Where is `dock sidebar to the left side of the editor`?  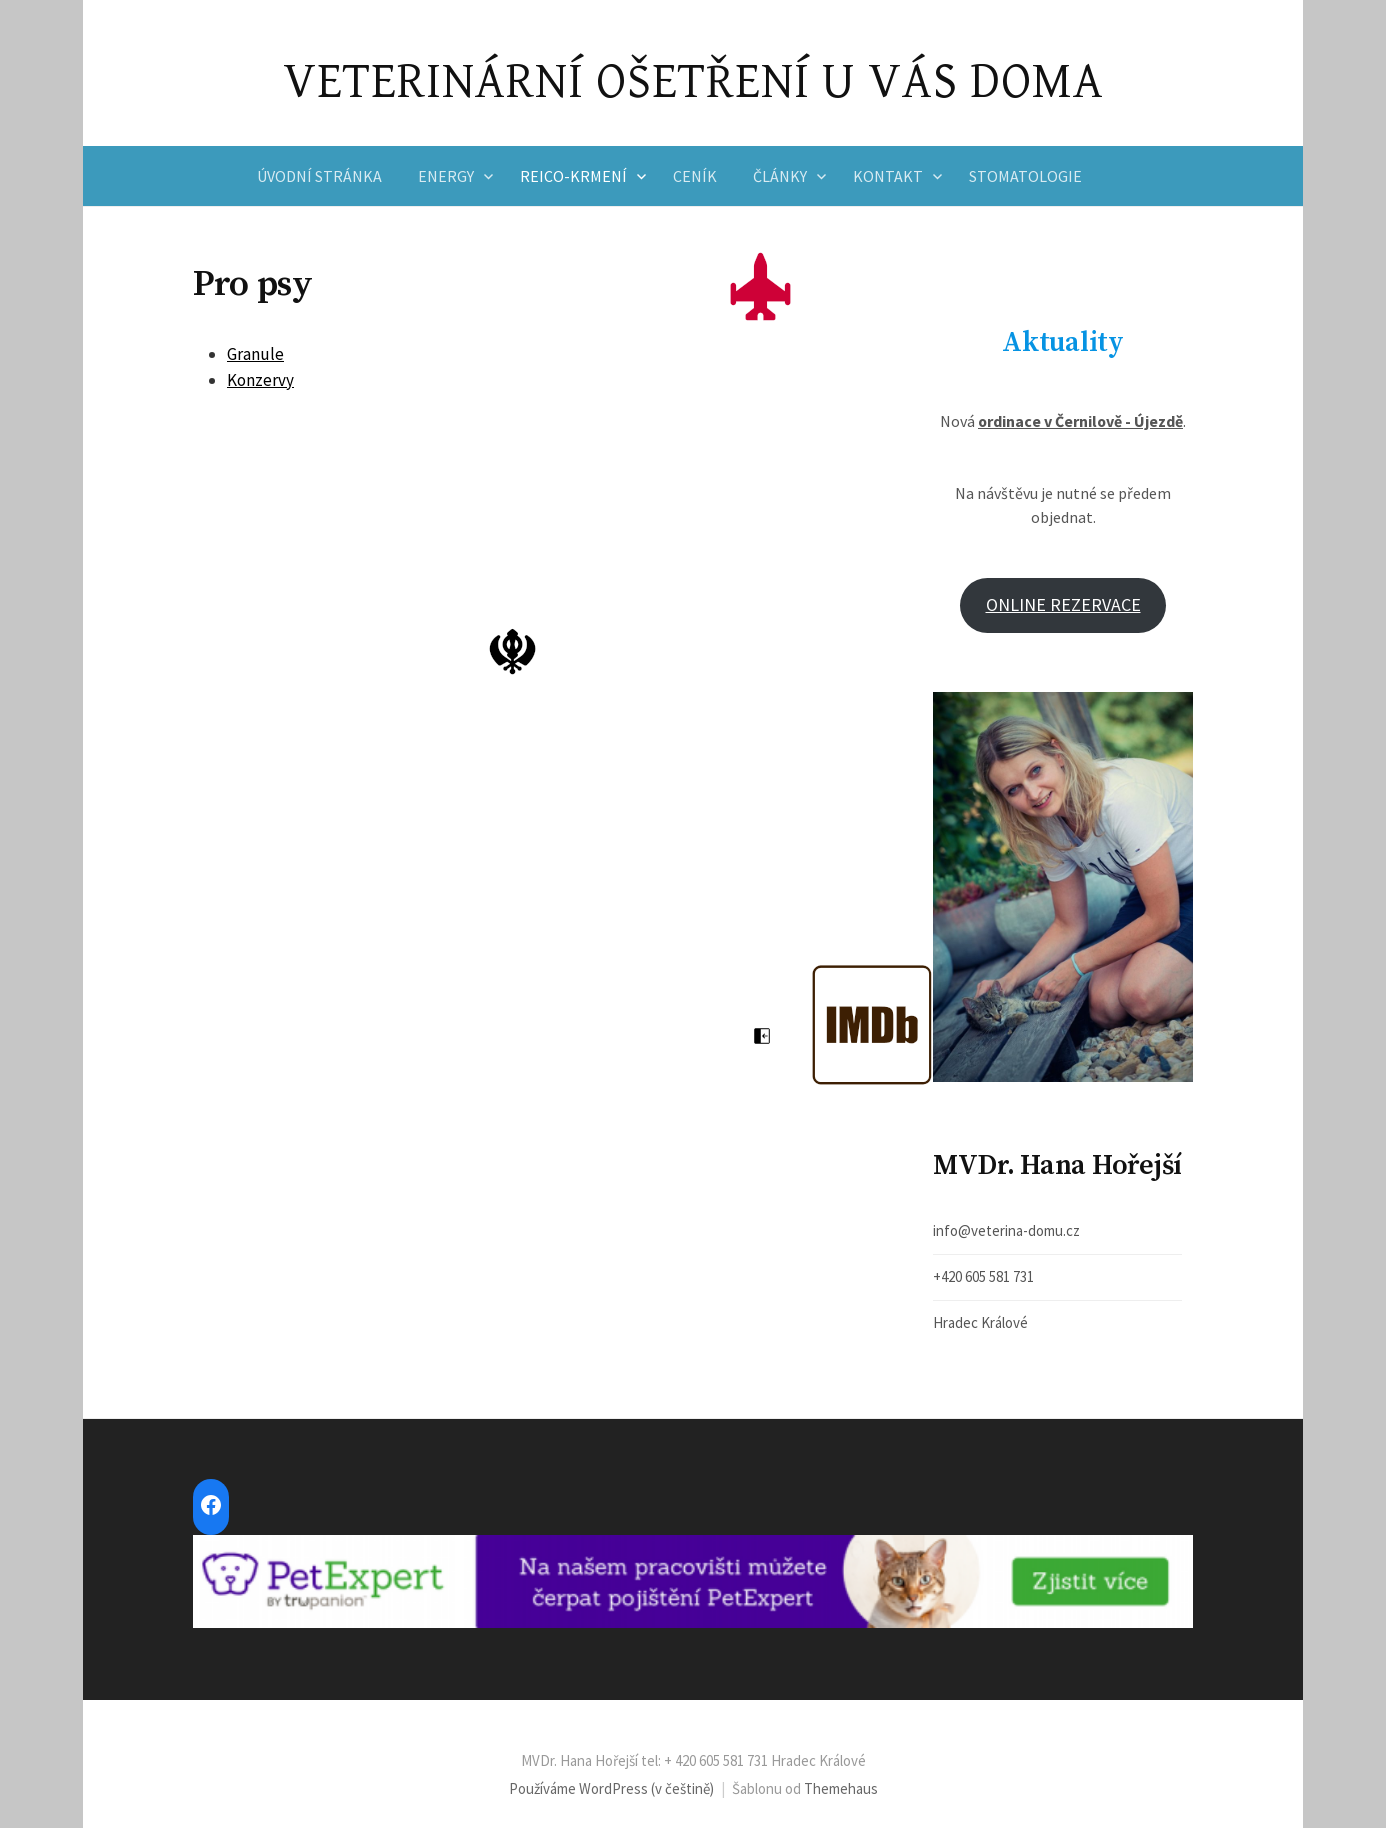
dock sidebar to the left side of the editor is located at coordinates (762, 1036).